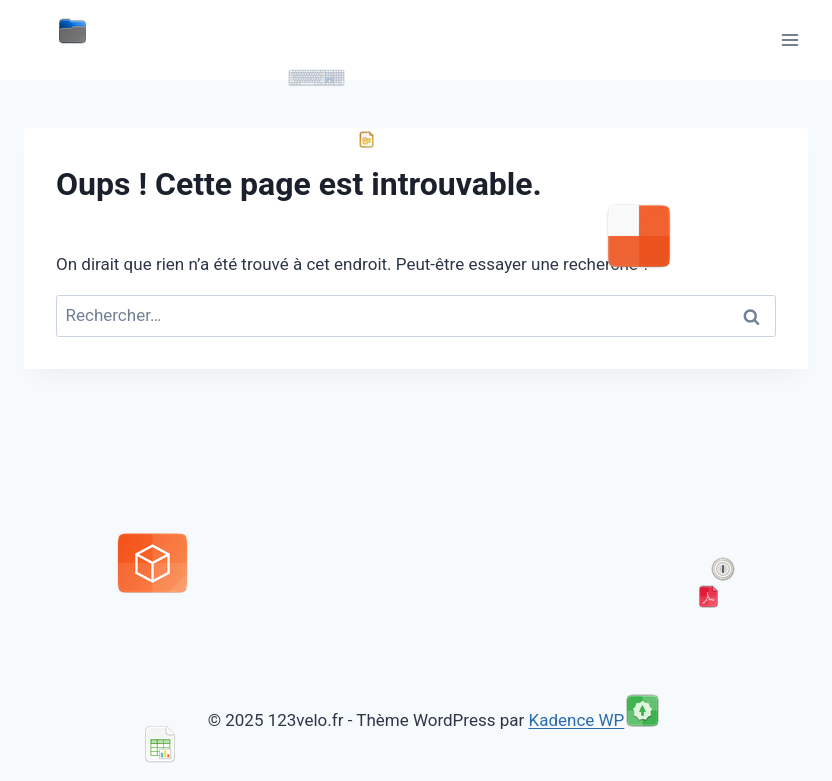 This screenshot has width=832, height=781. Describe the element at coordinates (152, 560) in the screenshot. I see `open a 3D model file` at that location.